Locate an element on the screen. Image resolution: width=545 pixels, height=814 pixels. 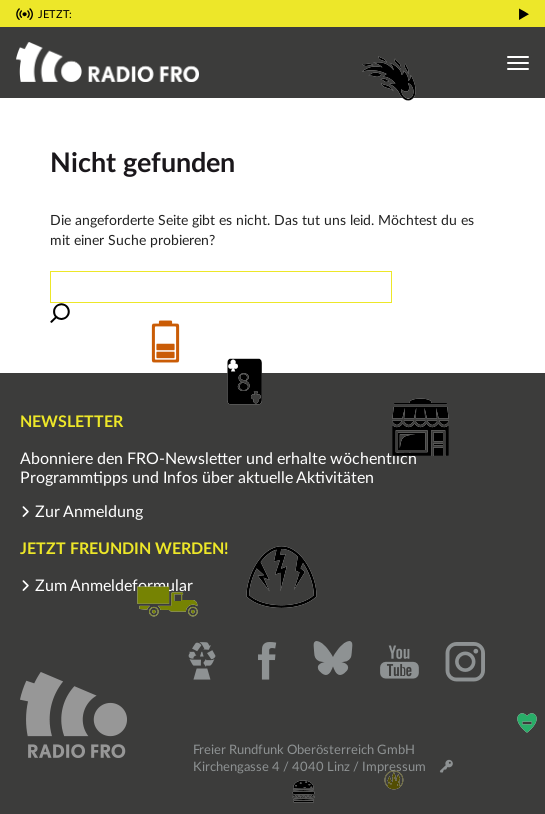
activate energy shield or barrier is located at coordinates (281, 576).